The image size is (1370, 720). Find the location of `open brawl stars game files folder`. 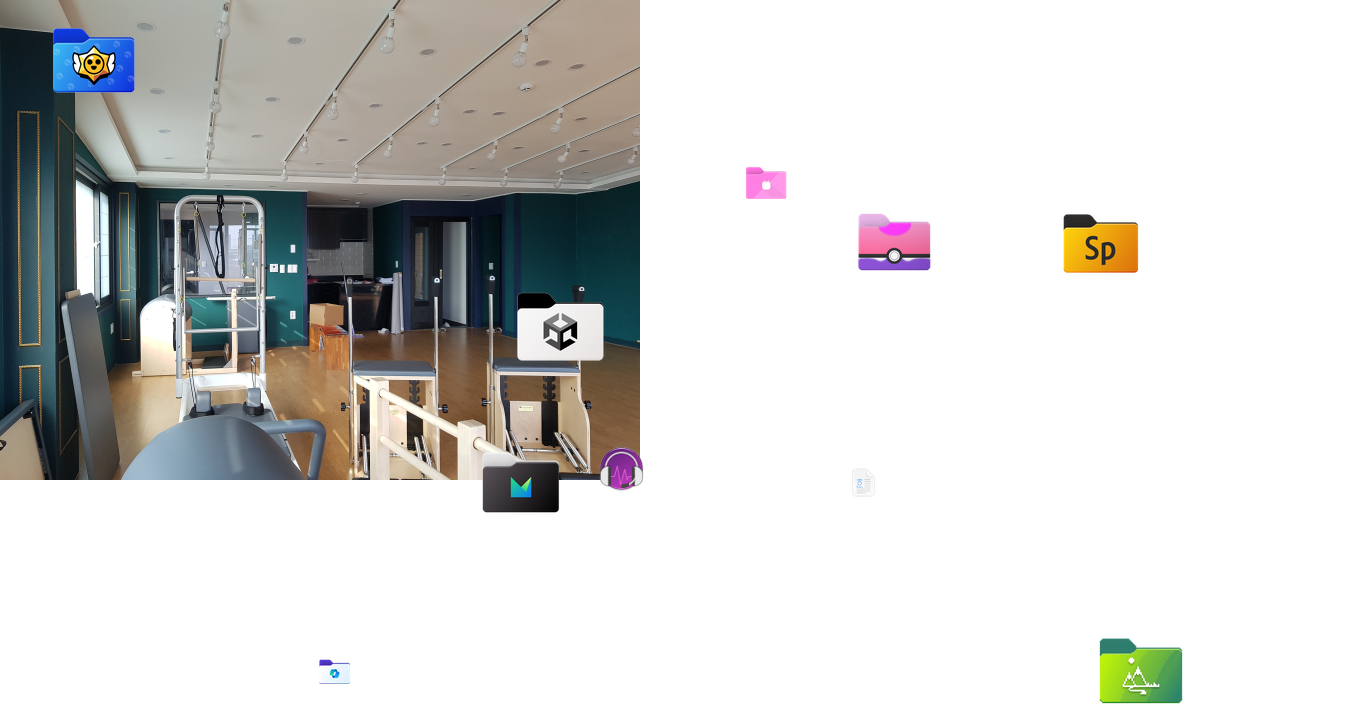

open brawl stars game files folder is located at coordinates (93, 62).